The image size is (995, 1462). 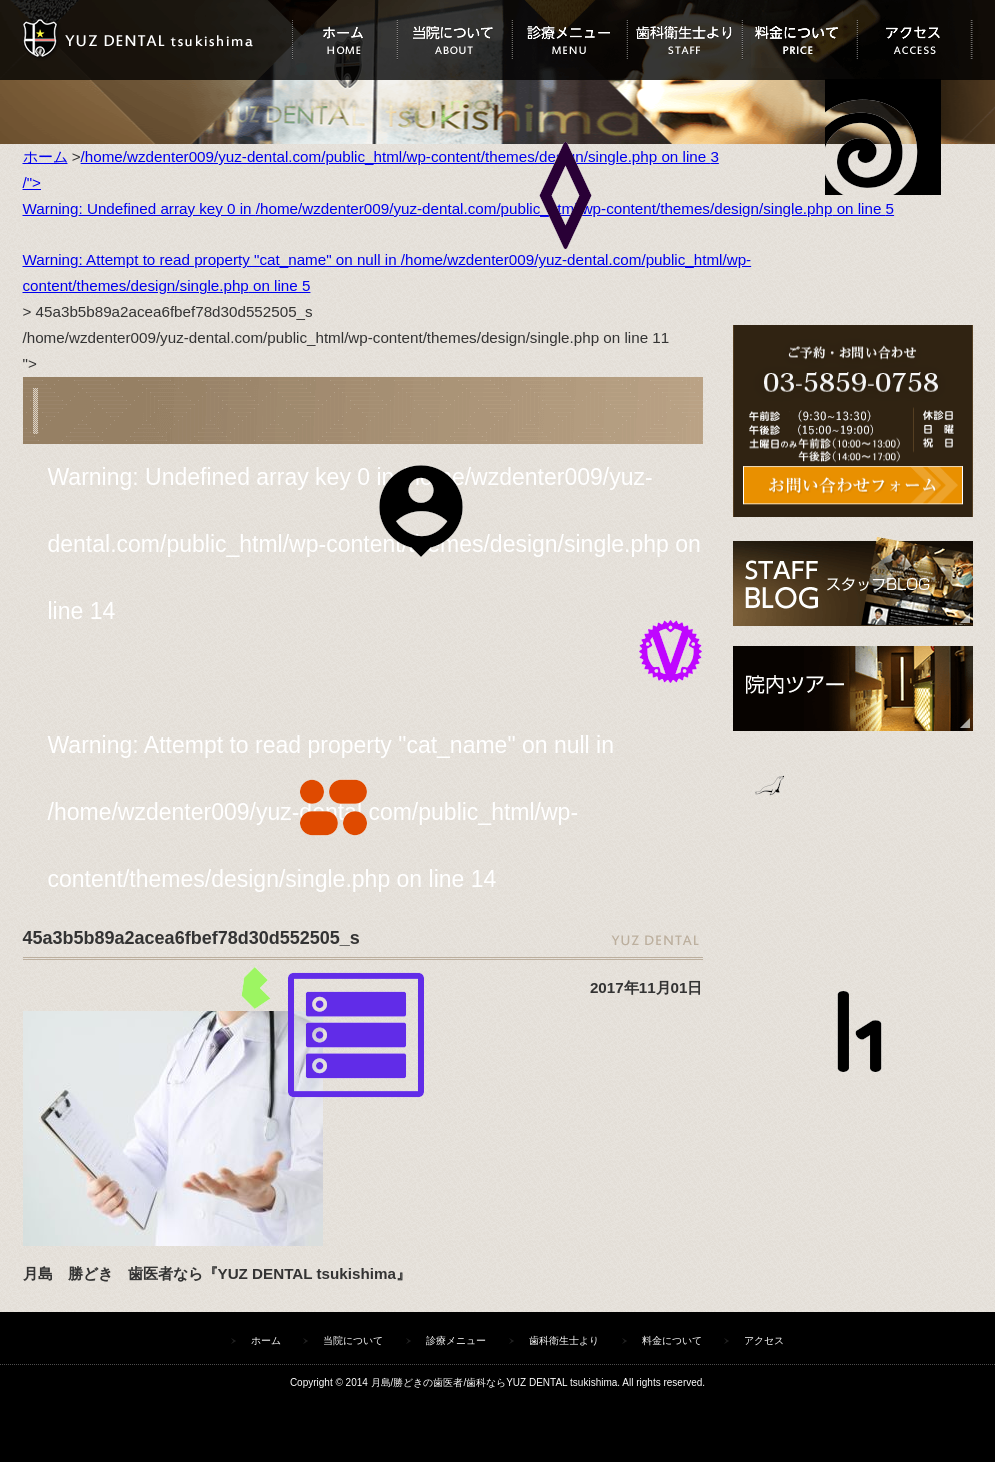 What do you see at coordinates (859, 1031) in the screenshot?
I see `visit hackerone bug bounty platform` at bounding box center [859, 1031].